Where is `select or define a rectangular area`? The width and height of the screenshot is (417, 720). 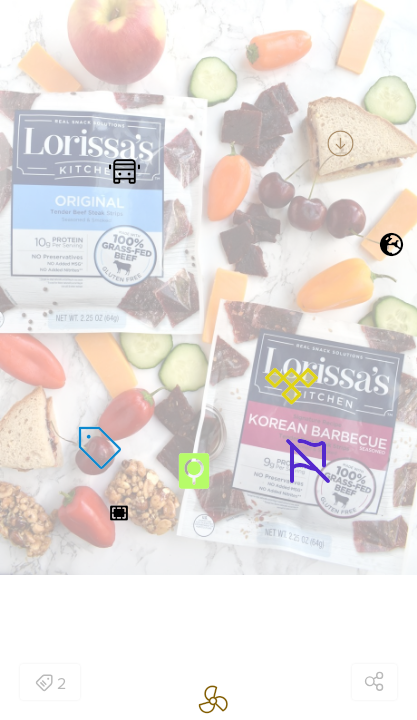
select or define a rectangular area is located at coordinates (119, 513).